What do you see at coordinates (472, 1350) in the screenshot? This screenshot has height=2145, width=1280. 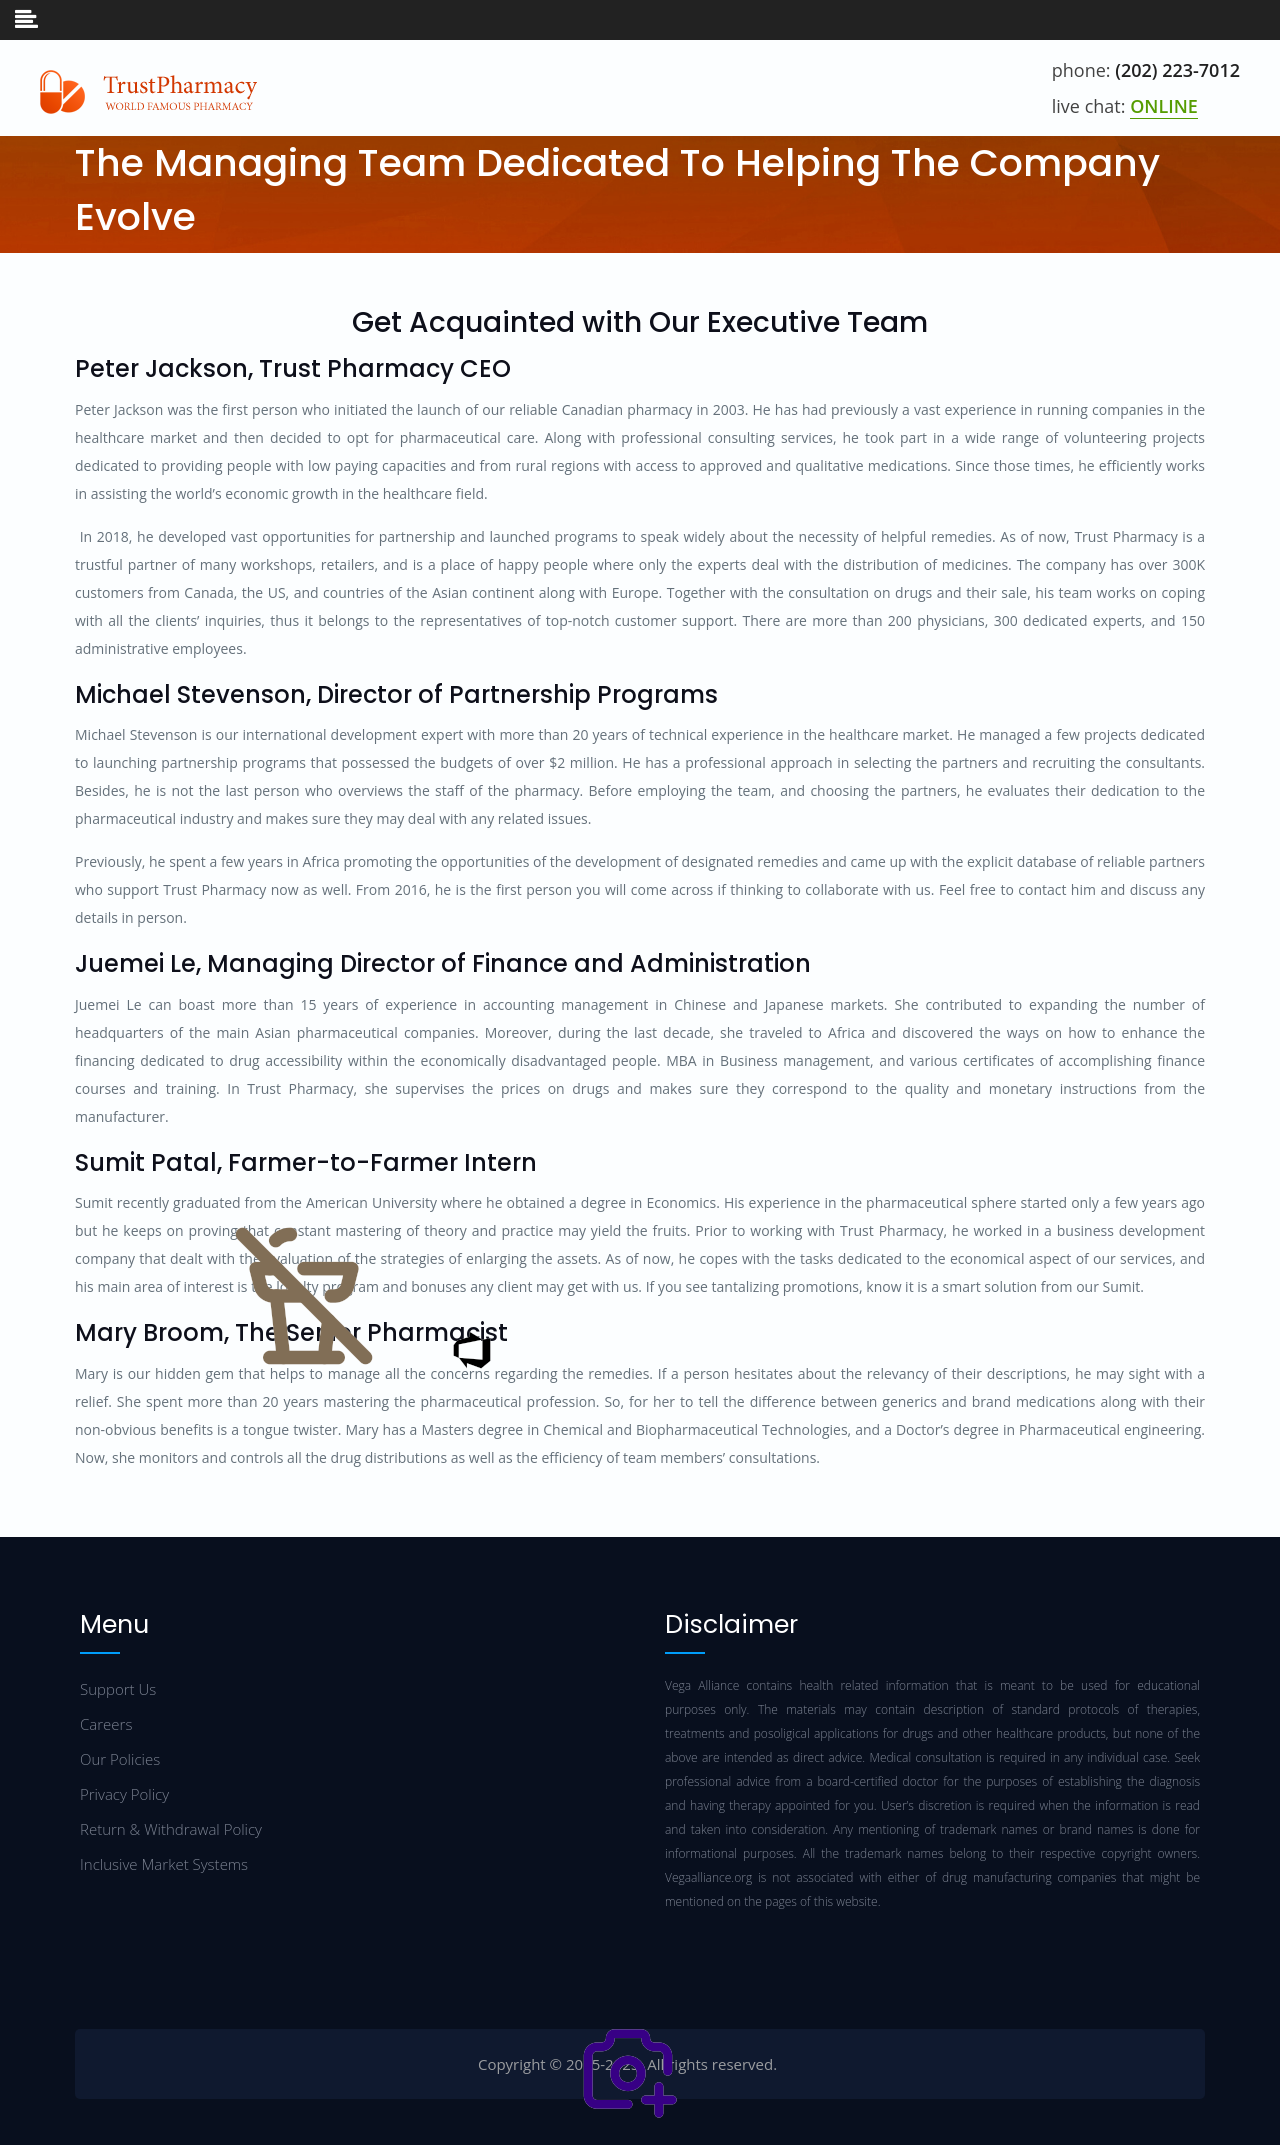 I see `open azure devops integration` at bounding box center [472, 1350].